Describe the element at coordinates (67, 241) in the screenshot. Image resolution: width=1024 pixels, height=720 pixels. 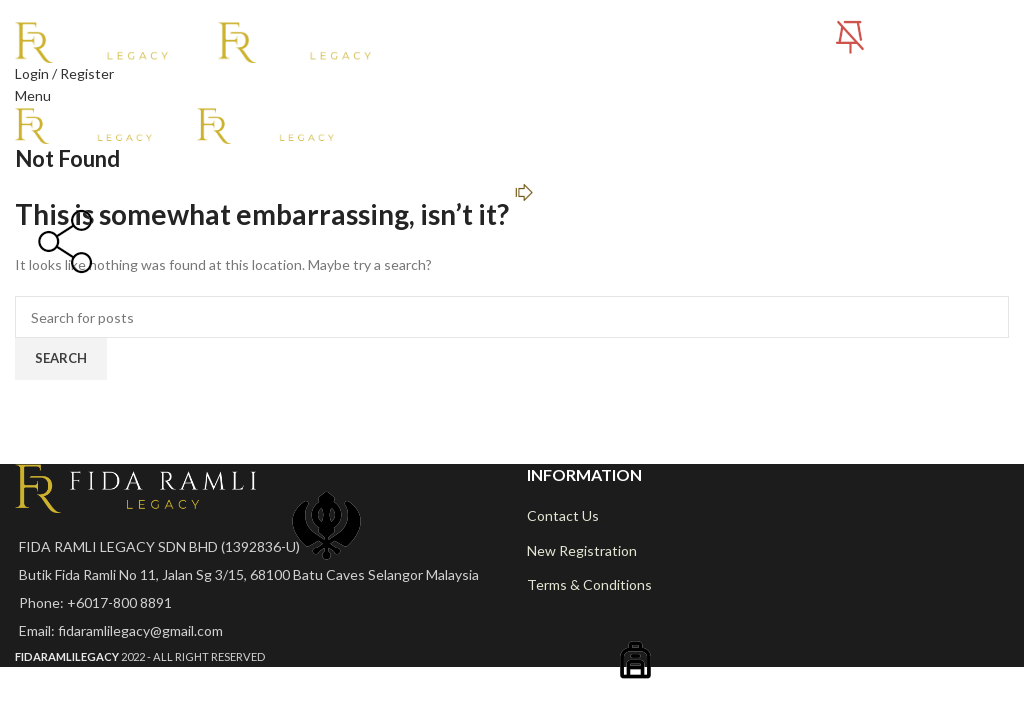
I see `share content to social networks` at that location.